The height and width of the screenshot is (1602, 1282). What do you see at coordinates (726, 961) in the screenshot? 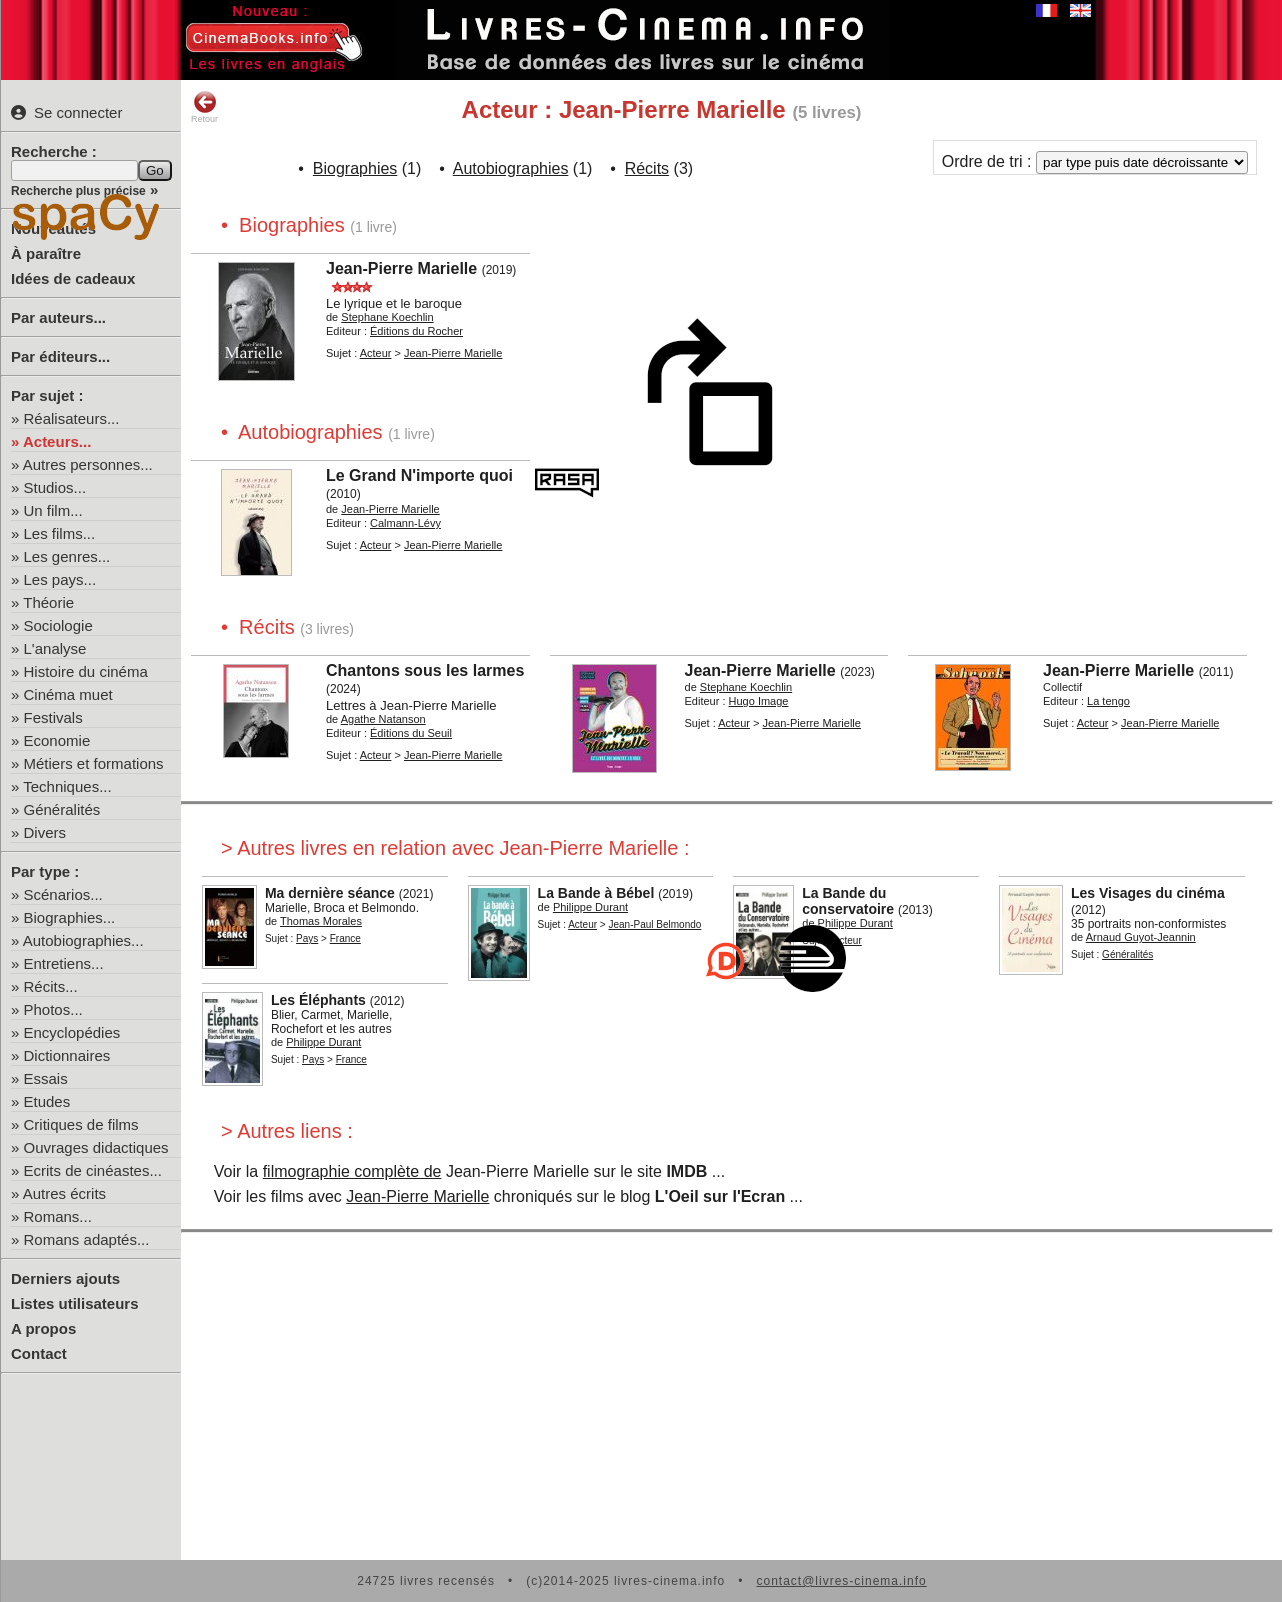
I see `open Disqus comments section` at bounding box center [726, 961].